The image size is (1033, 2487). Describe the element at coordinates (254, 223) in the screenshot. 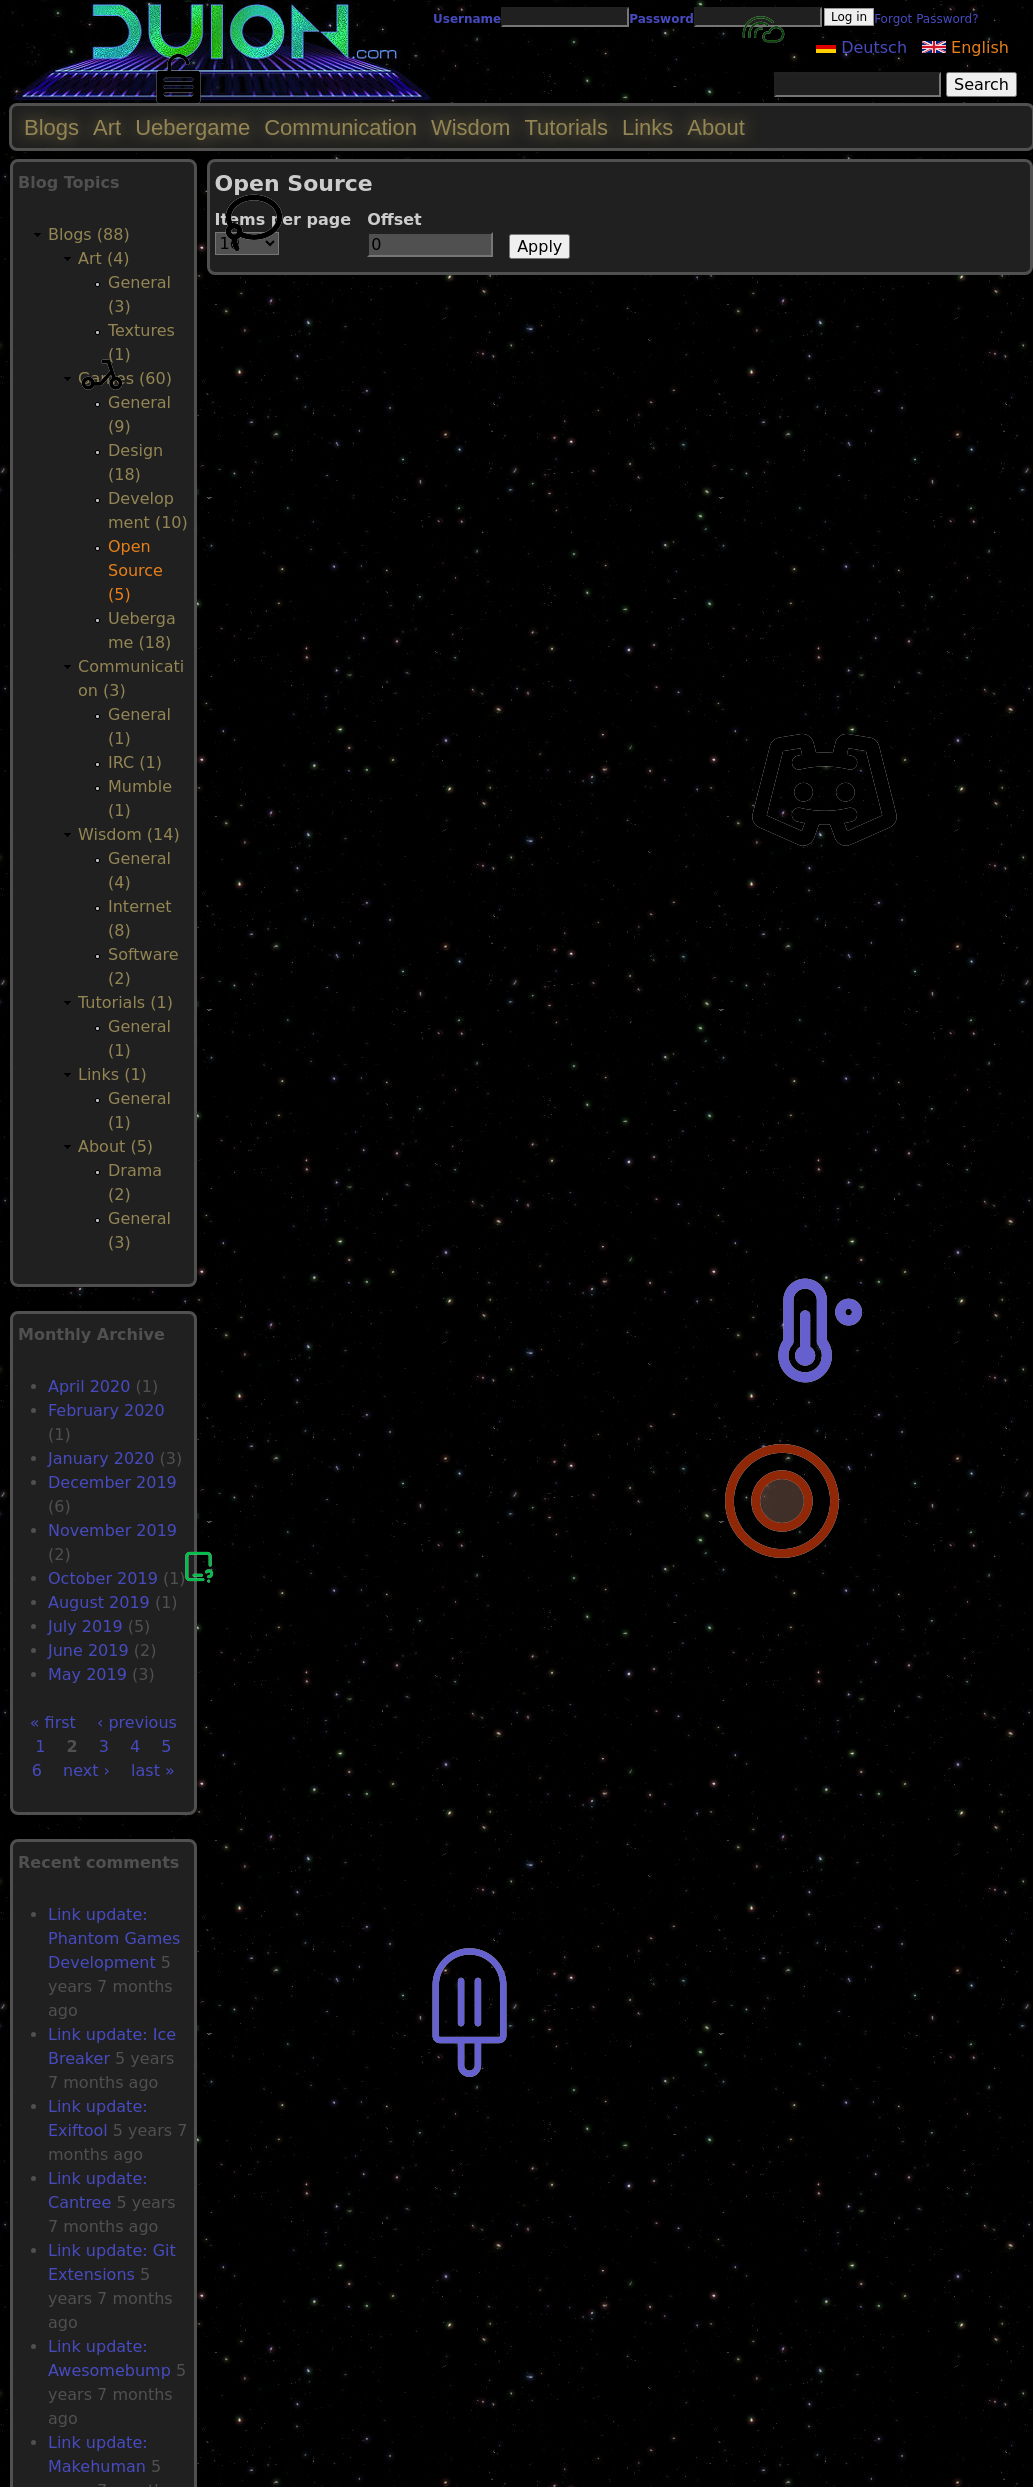

I see `select an irregular or freeform area` at that location.